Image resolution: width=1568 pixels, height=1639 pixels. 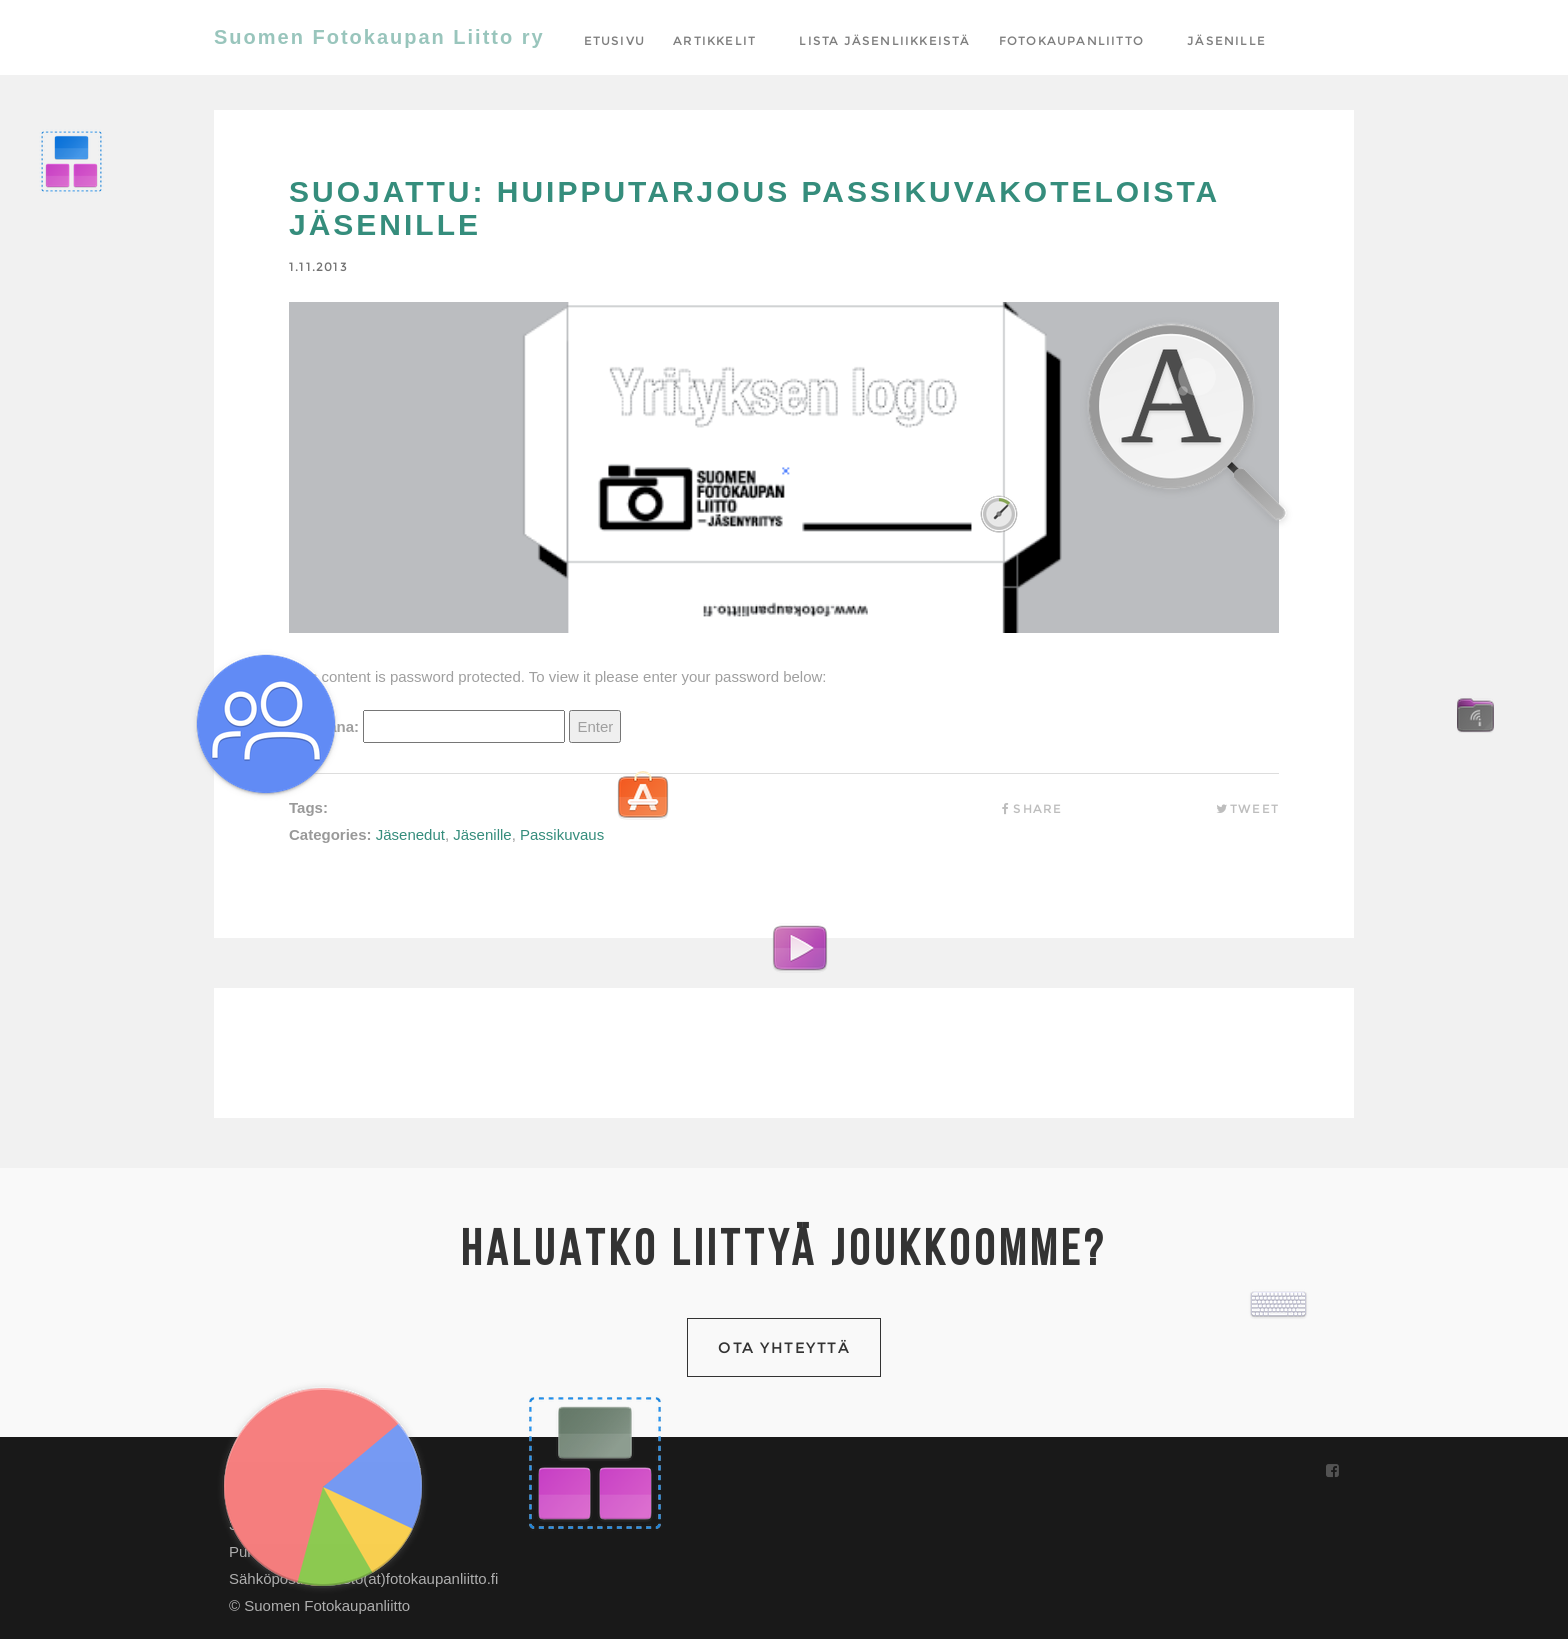 What do you see at coordinates (800, 948) in the screenshot?
I see `open totem video player` at bounding box center [800, 948].